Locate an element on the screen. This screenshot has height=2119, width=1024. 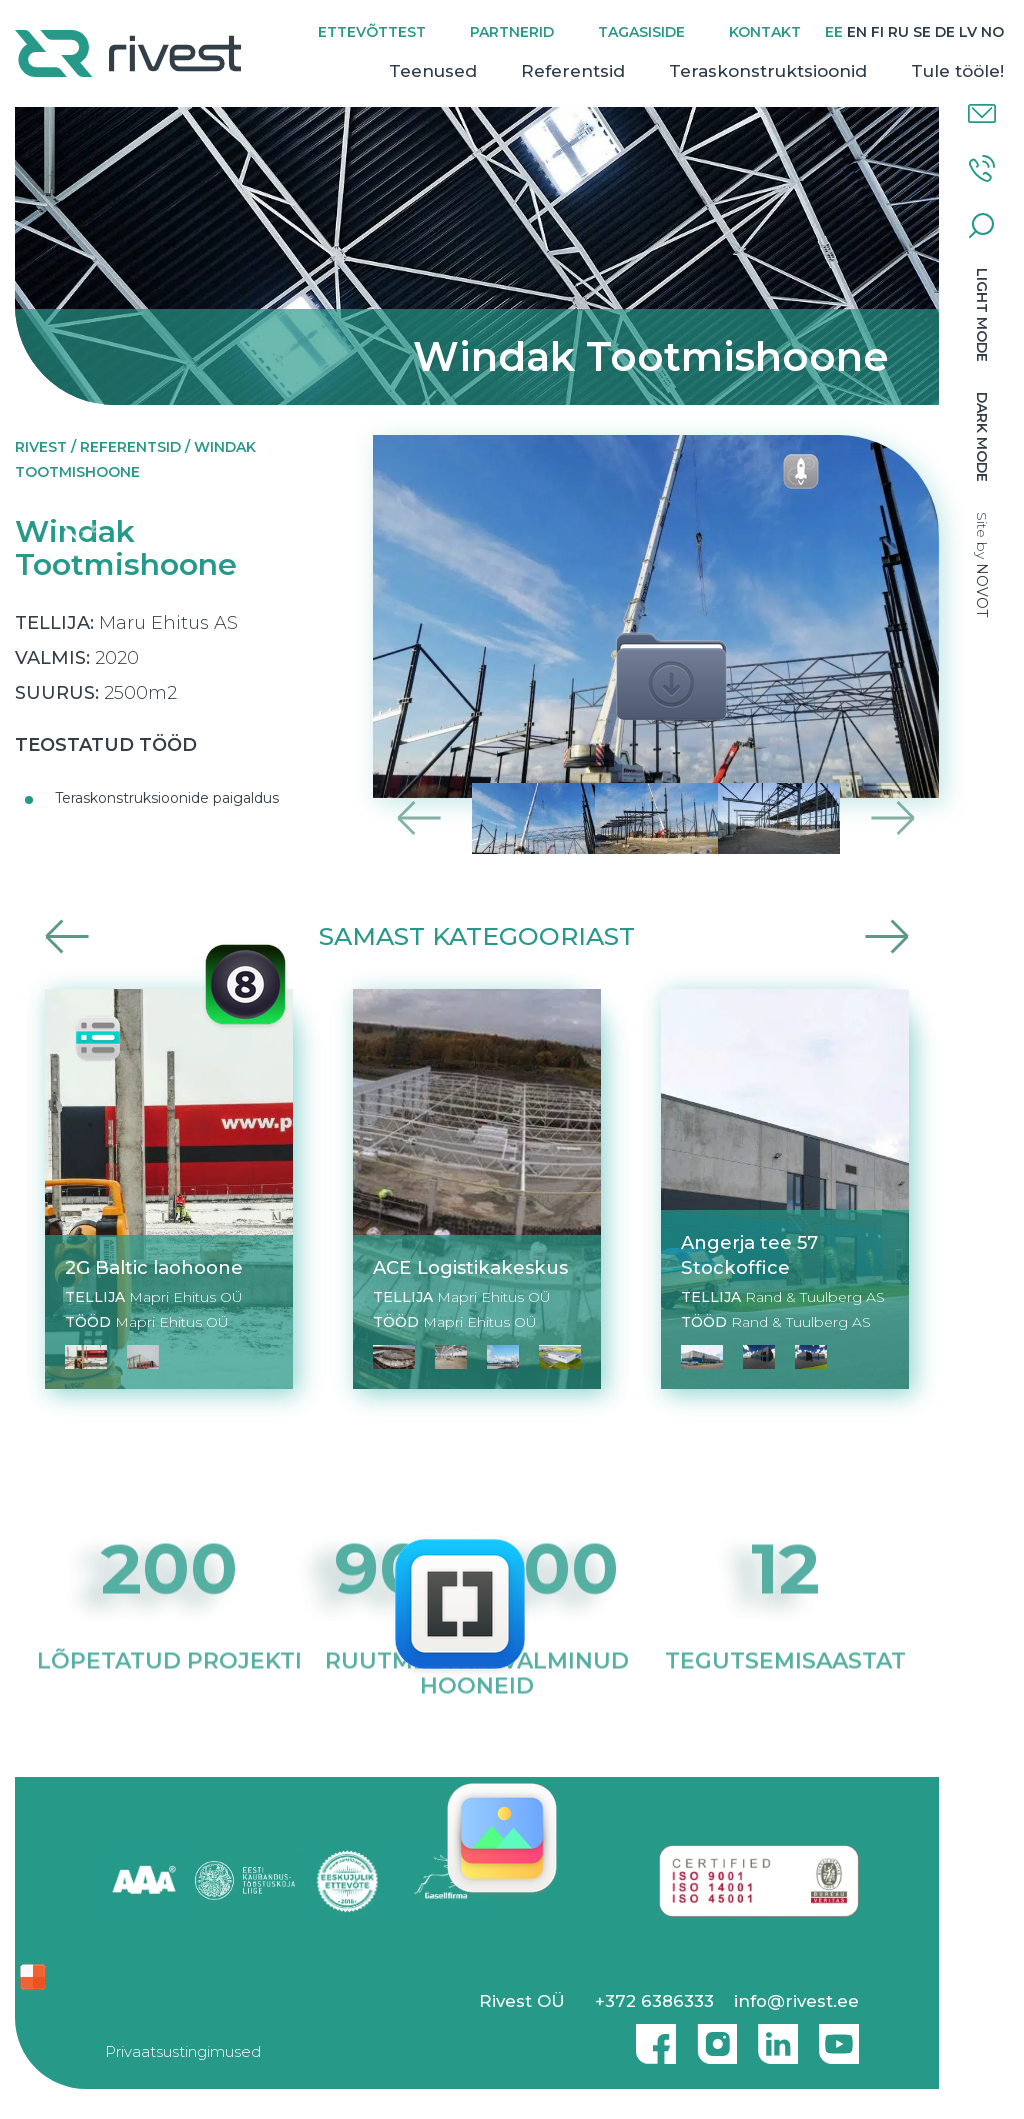
switch to the top-left workspace is located at coordinates (33, 1977).